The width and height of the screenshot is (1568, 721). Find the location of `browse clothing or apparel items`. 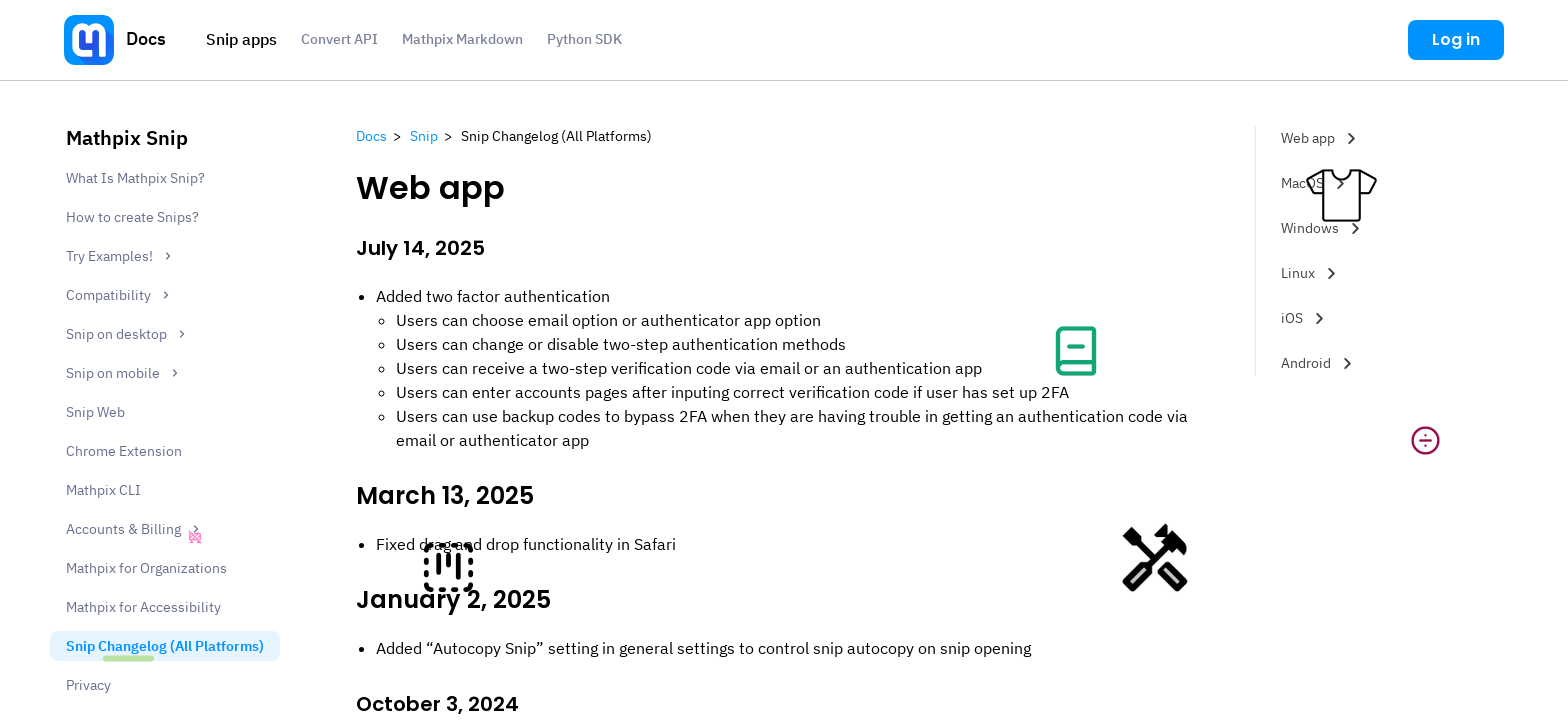

browse clothing or apparel items is located at coordinates (1341, 195).